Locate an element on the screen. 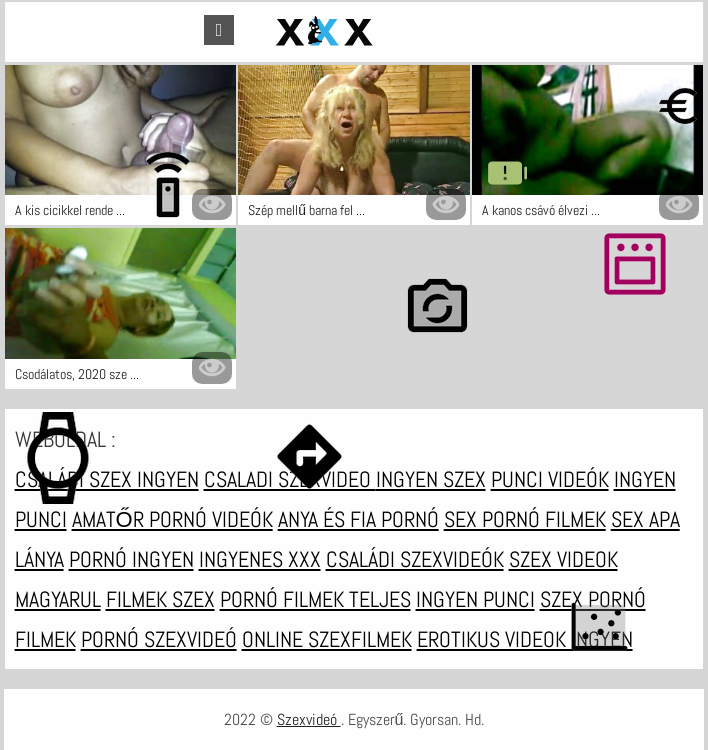 The image size is (708, 750). access party mode camera effects is located at coordinates (437, 308).